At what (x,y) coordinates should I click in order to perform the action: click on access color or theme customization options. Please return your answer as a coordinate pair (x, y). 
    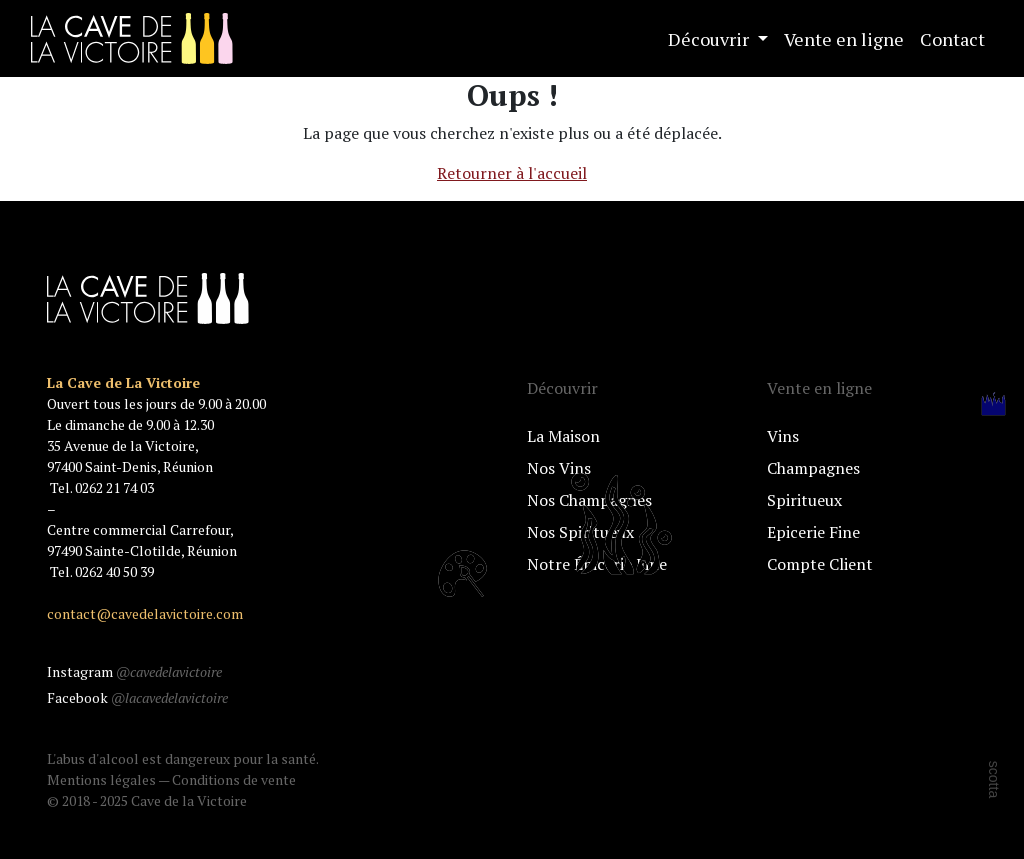
    Looking at the image, I should click on (462, 573).